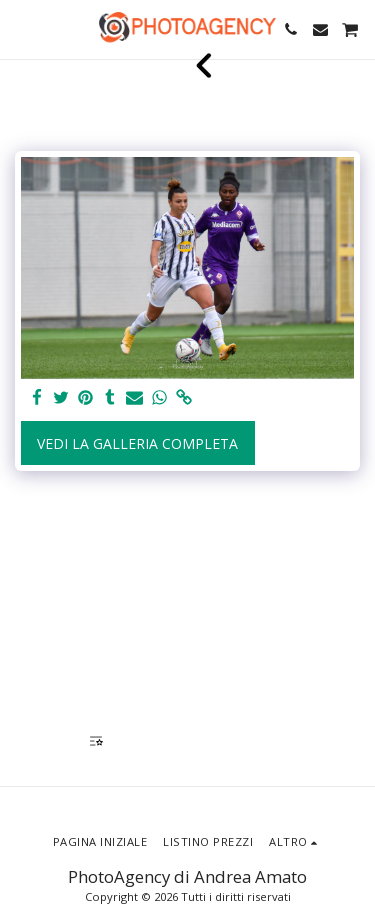 The width and height of the screenshot is (375, 907). Describe the element at coordinates (204, 65) in the screenshot. I see `go back to the previous screen` at that location.